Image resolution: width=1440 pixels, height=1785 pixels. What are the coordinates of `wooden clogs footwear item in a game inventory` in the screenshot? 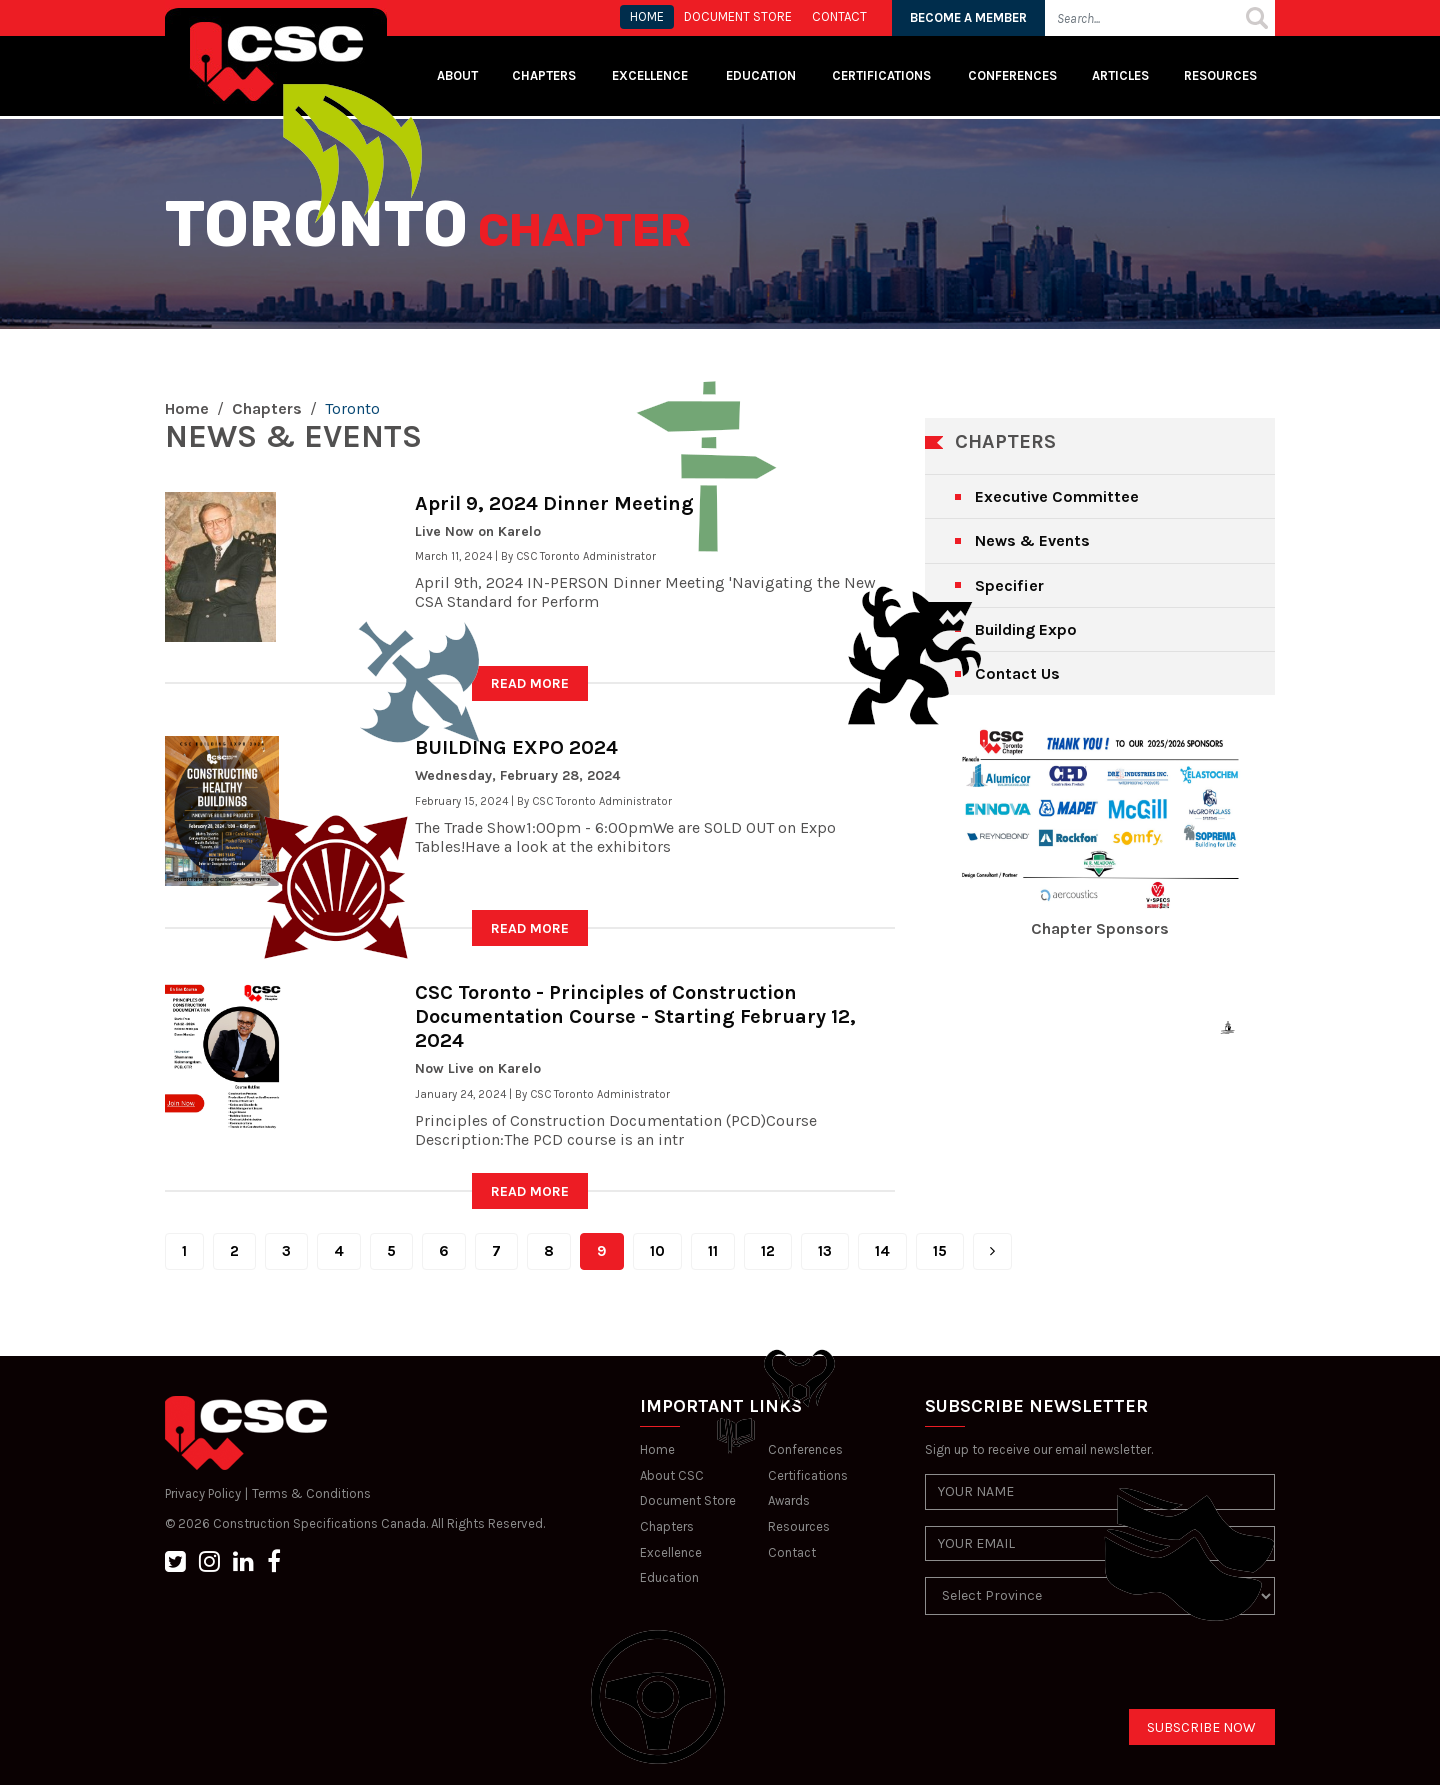 It's located at (1189, 1554).